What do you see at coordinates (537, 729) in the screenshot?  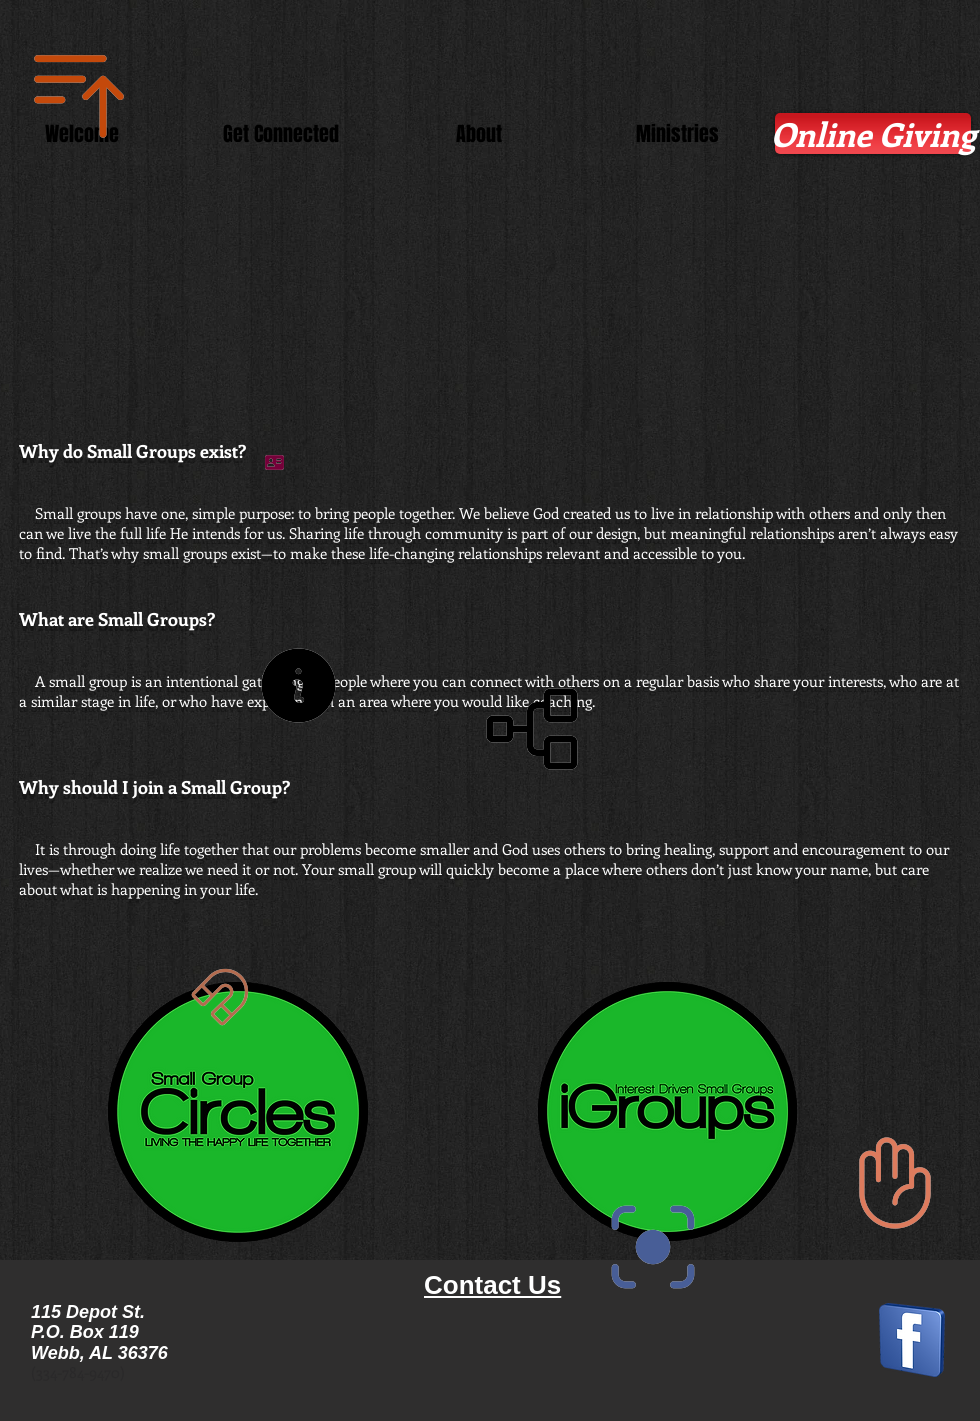 I see `view hierarchical organization or folder structure` at bounding box center [537, 729].